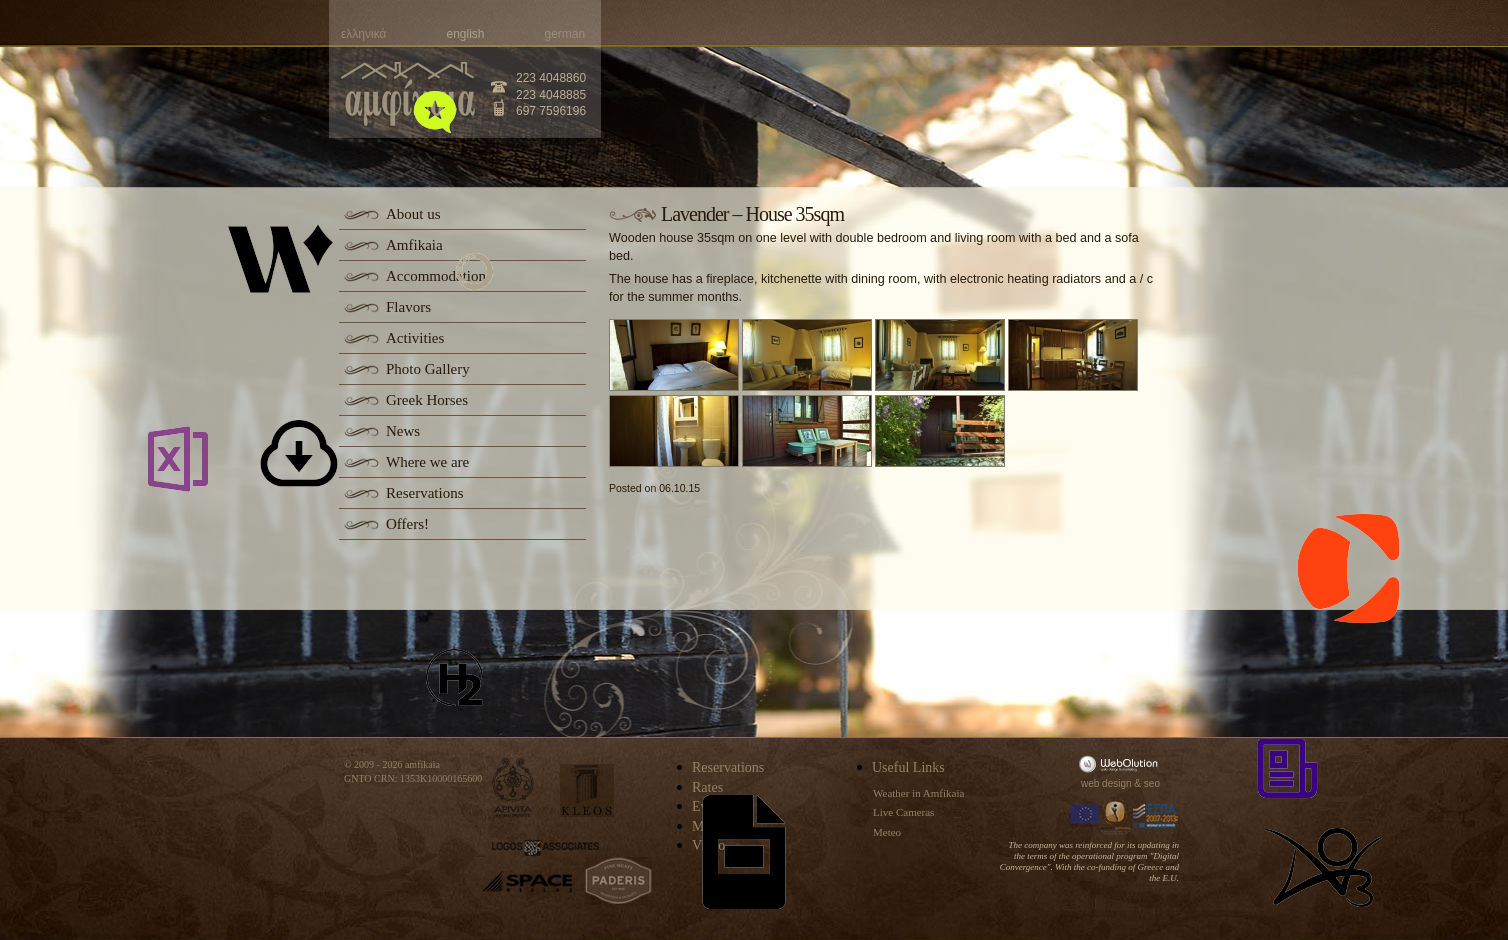 The height and width of the screenshot is (940, 1508). I want to click on open Archive of Our Own (AO3) website, so click(1323, 867).